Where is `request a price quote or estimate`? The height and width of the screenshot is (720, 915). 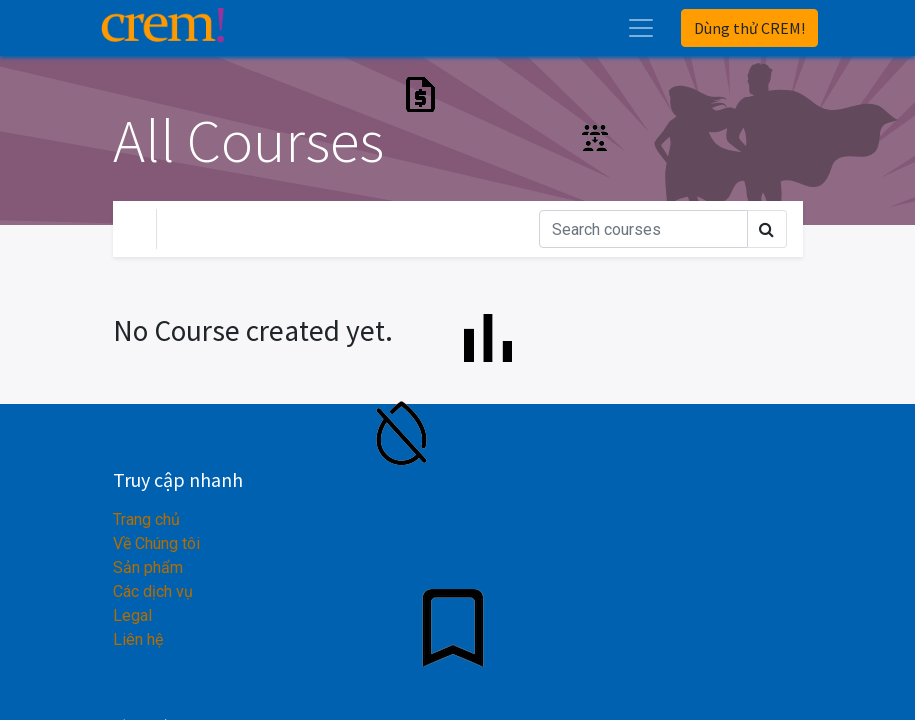
request a price quote or estimate is located at coordinates (420, 94).